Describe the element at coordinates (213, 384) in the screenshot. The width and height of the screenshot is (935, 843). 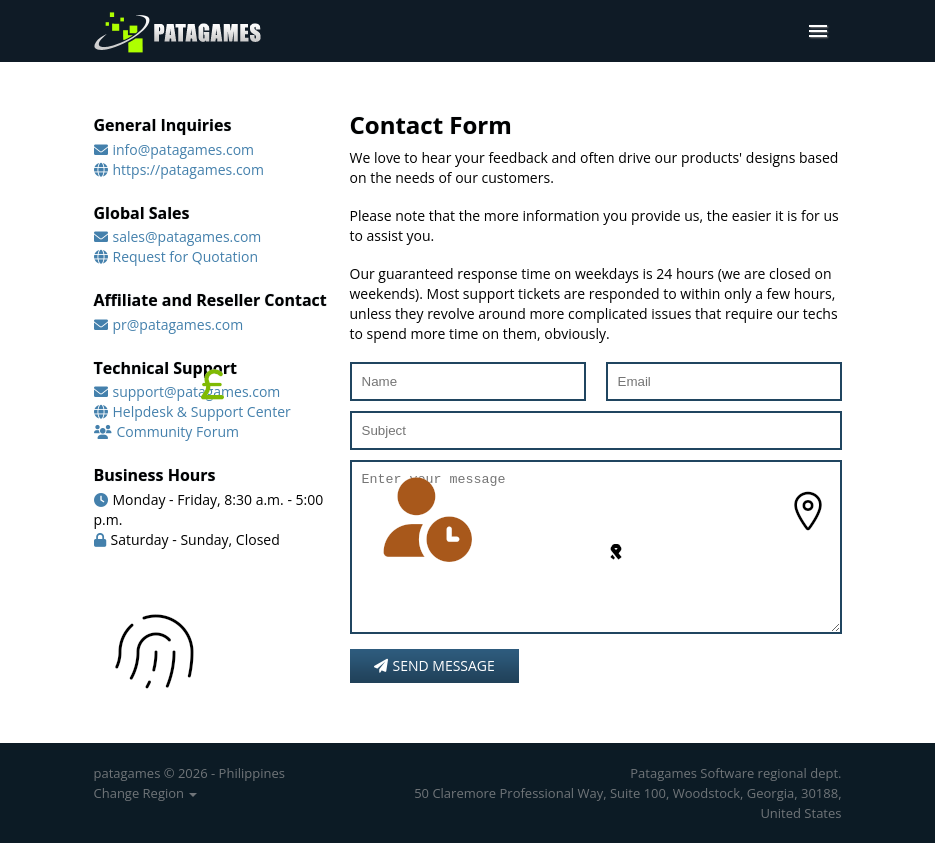
I see `indicates british pound currency` at that location.